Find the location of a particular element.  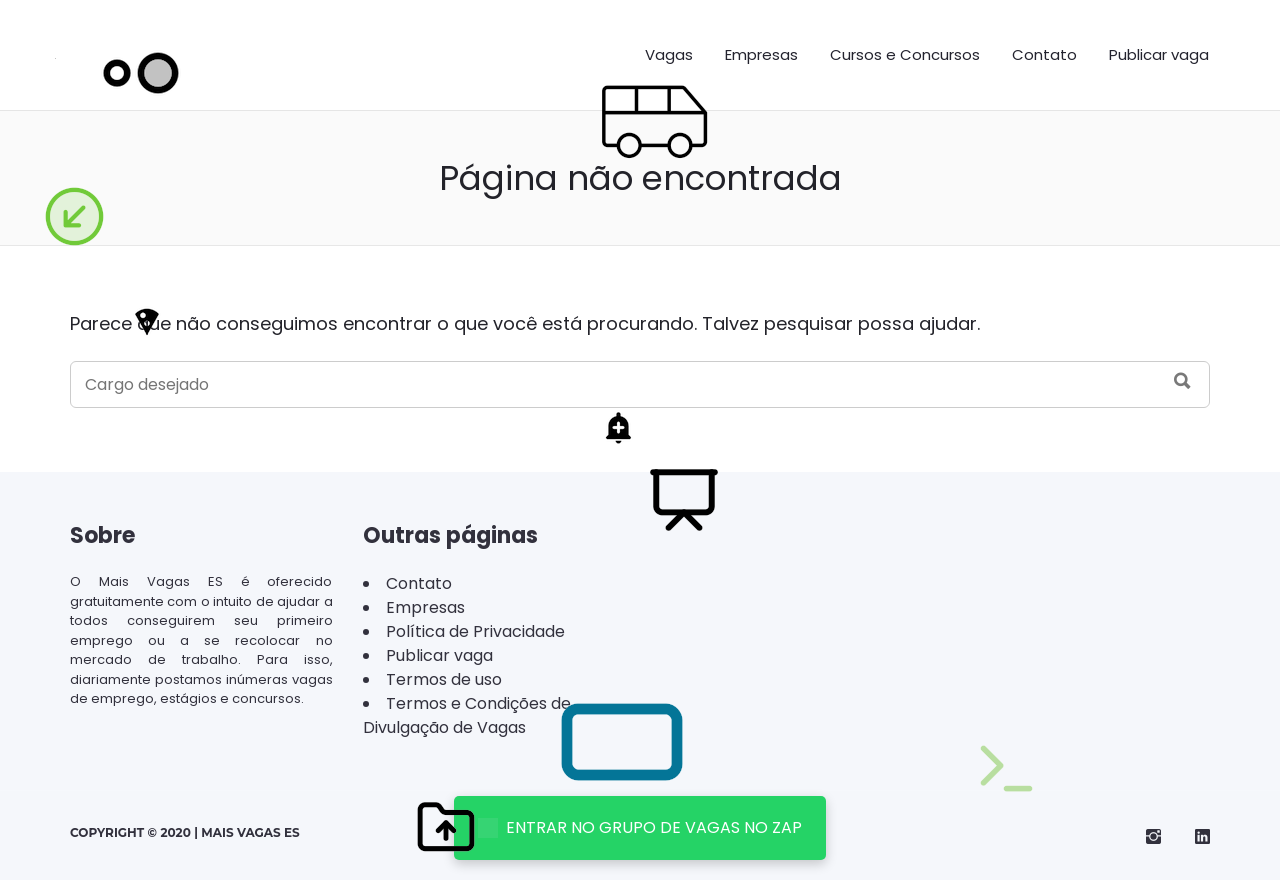

add a new alert or notification is located at coordinates (618, 427).